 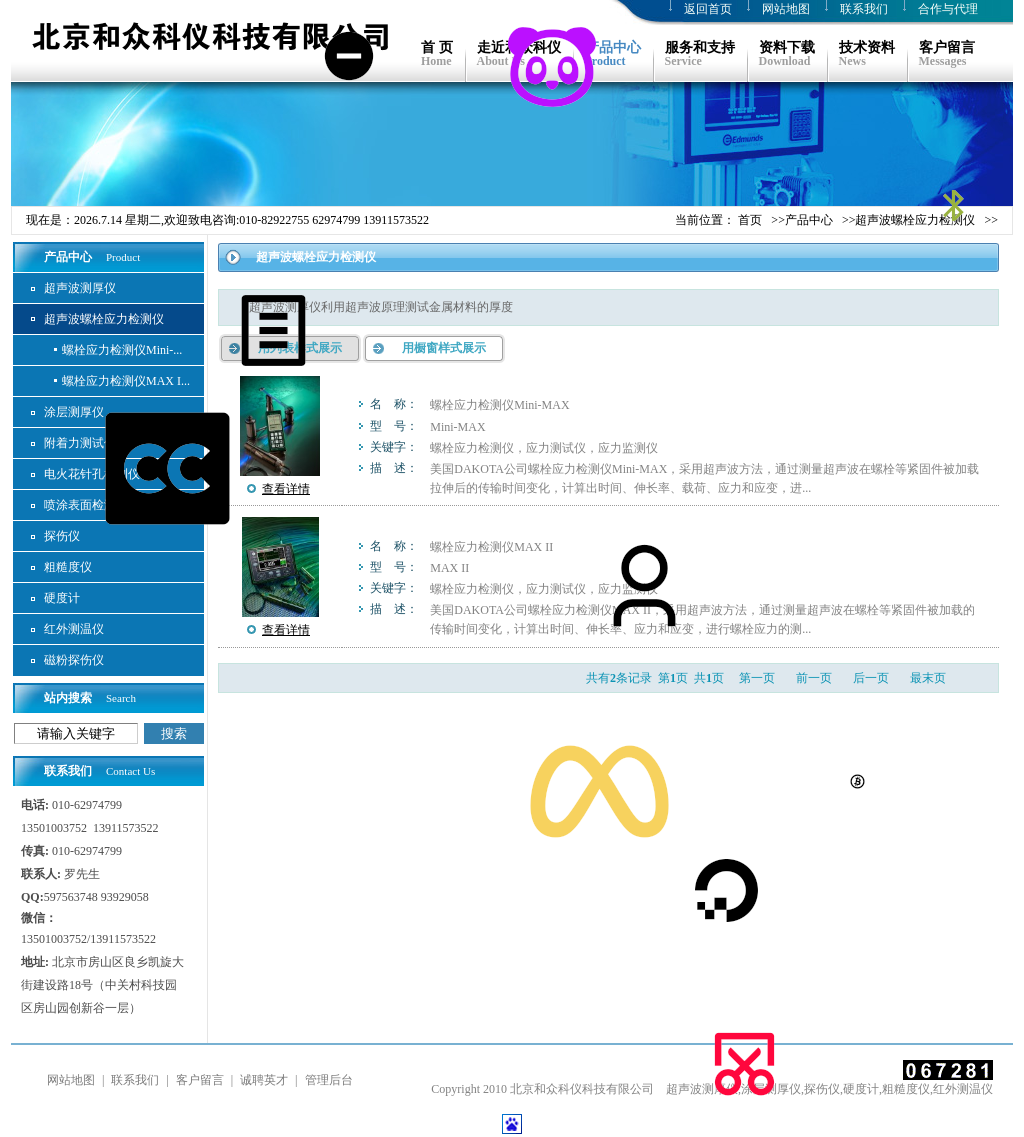 What do you see at coordinates (599, 791) in the screenshot?
I see `meta company logo` at bounding box center [599, 791].